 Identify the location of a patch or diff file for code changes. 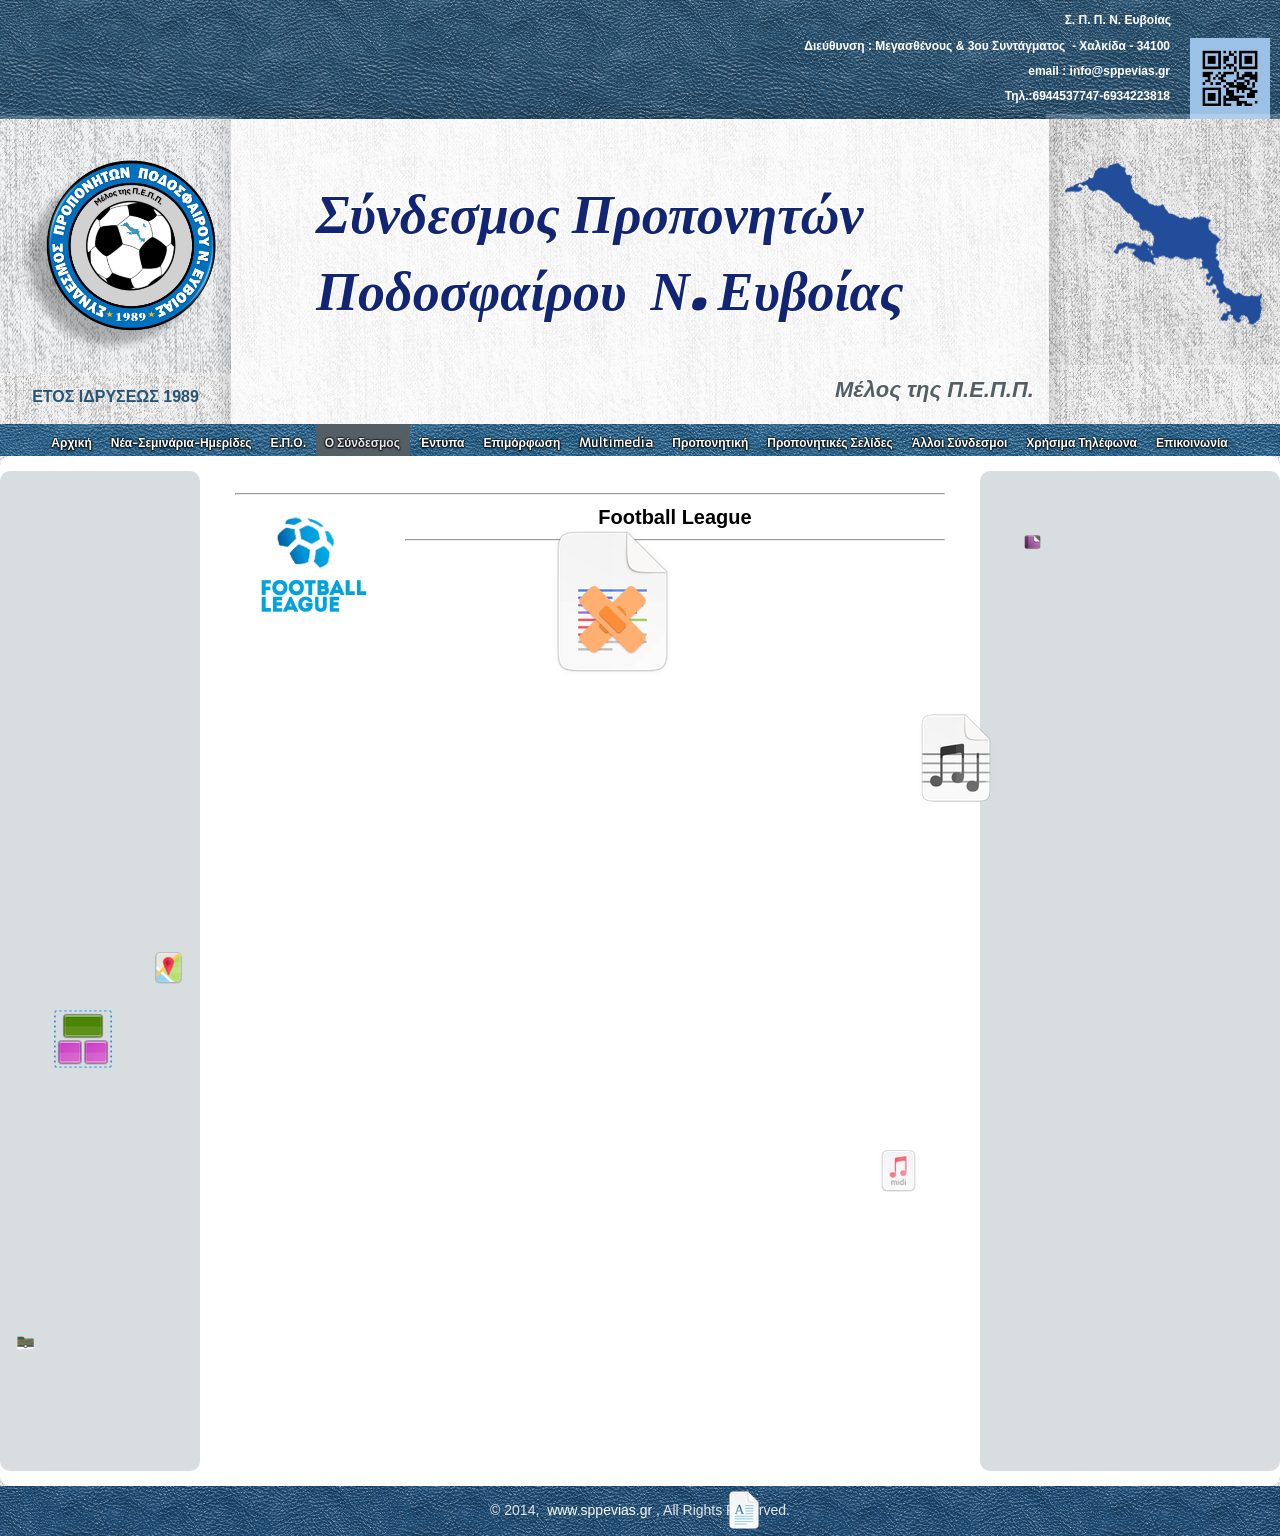
(612, 601).